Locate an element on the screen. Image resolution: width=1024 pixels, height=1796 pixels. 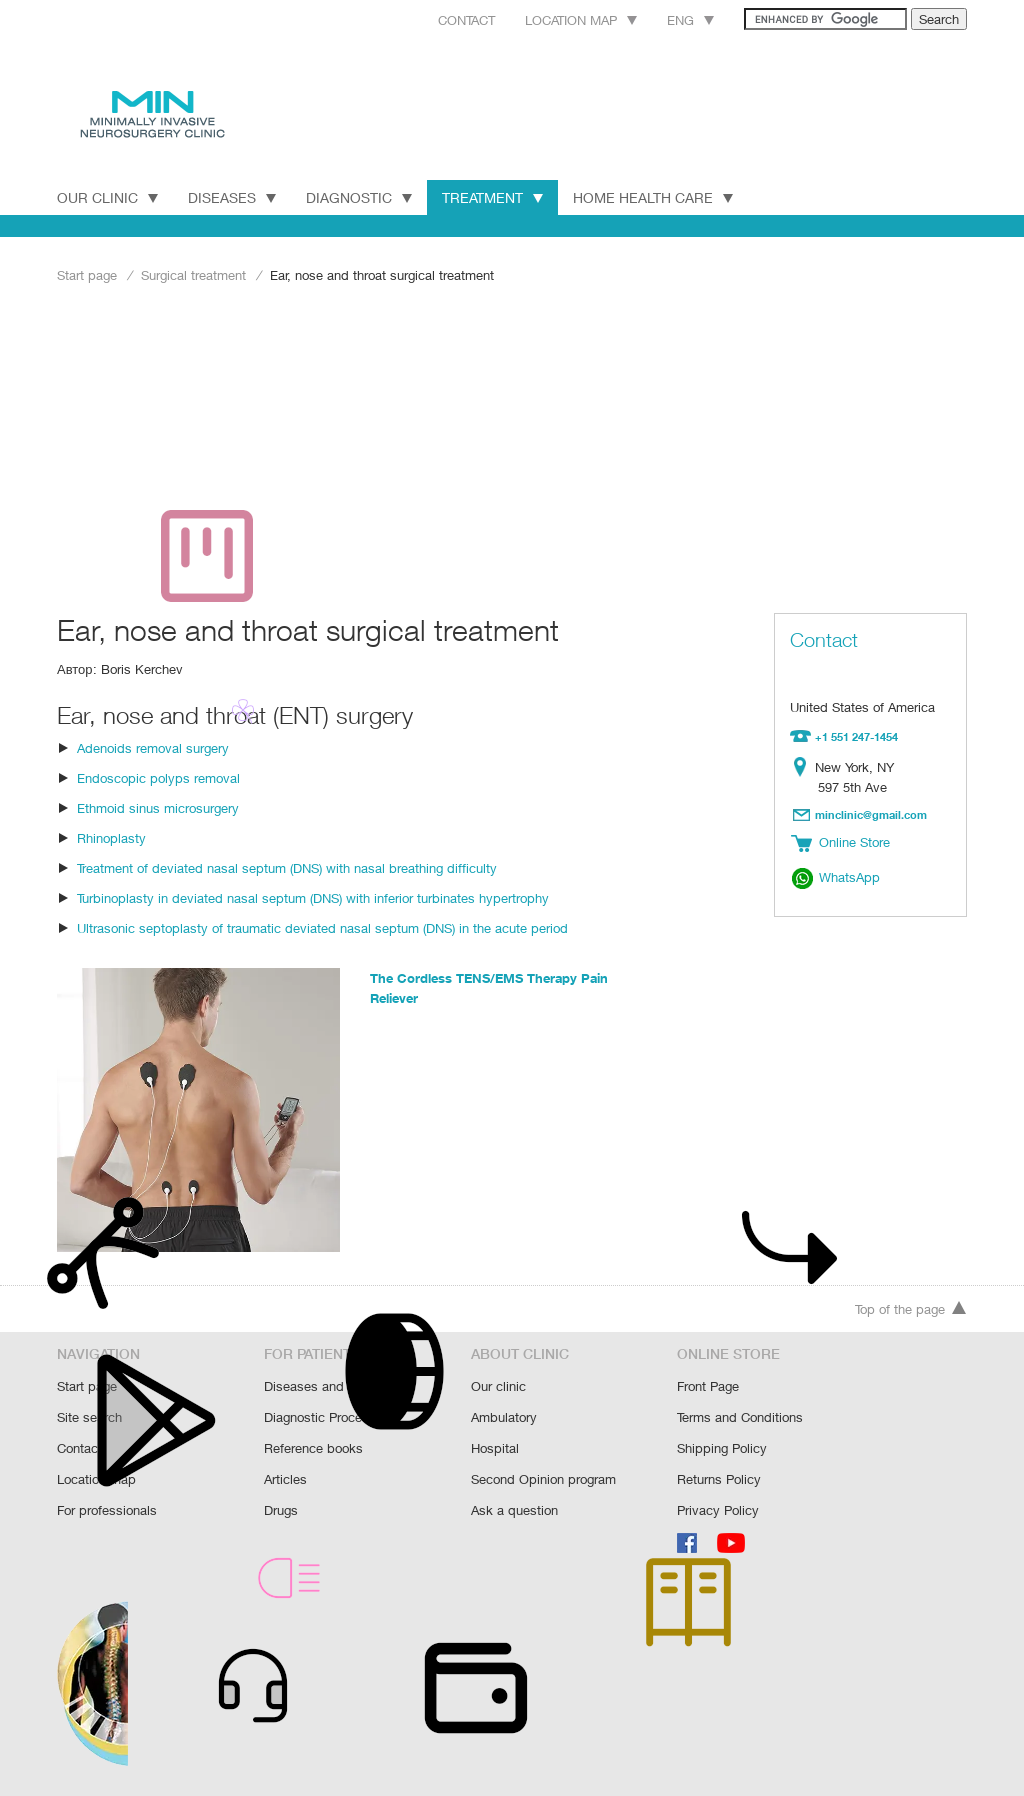
access storage lockers is located at coordinates (688, 1600).